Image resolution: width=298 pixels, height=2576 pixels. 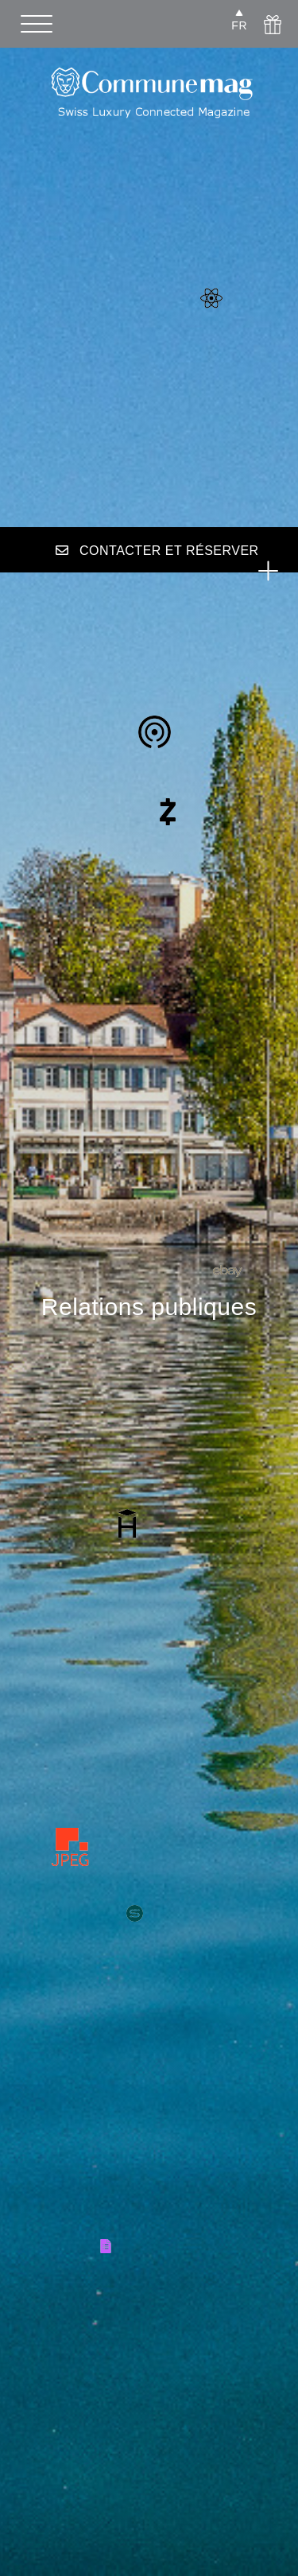 I want to click on visit the Hexlet learning platform, so click(x=127, y=1523).